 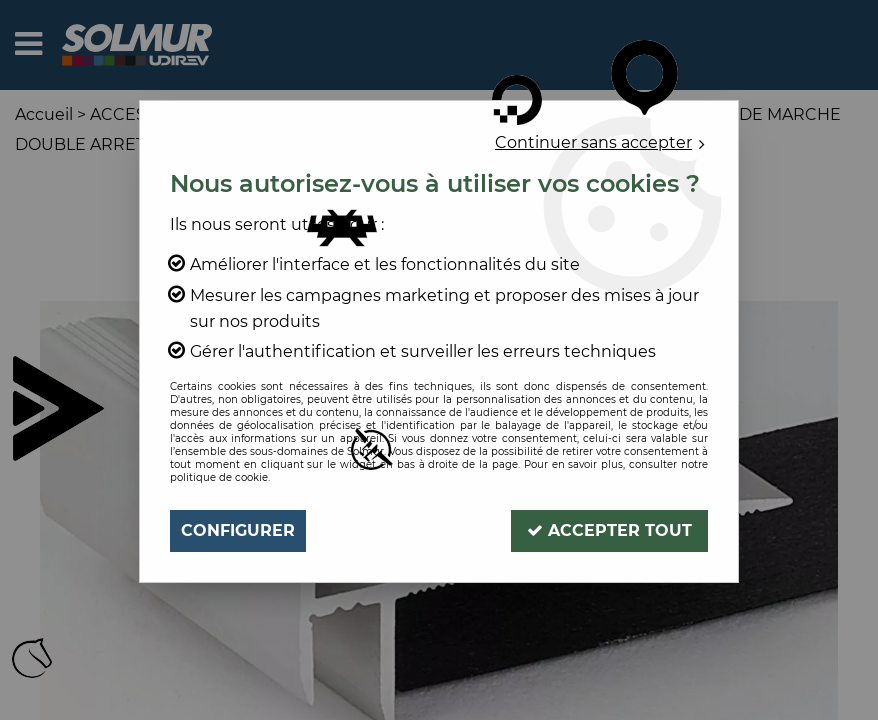 What do you see at coordinates (372, 449) in the screenshot?
I see `open the Floatplane streaming platform` at bounding box center [372, 449].